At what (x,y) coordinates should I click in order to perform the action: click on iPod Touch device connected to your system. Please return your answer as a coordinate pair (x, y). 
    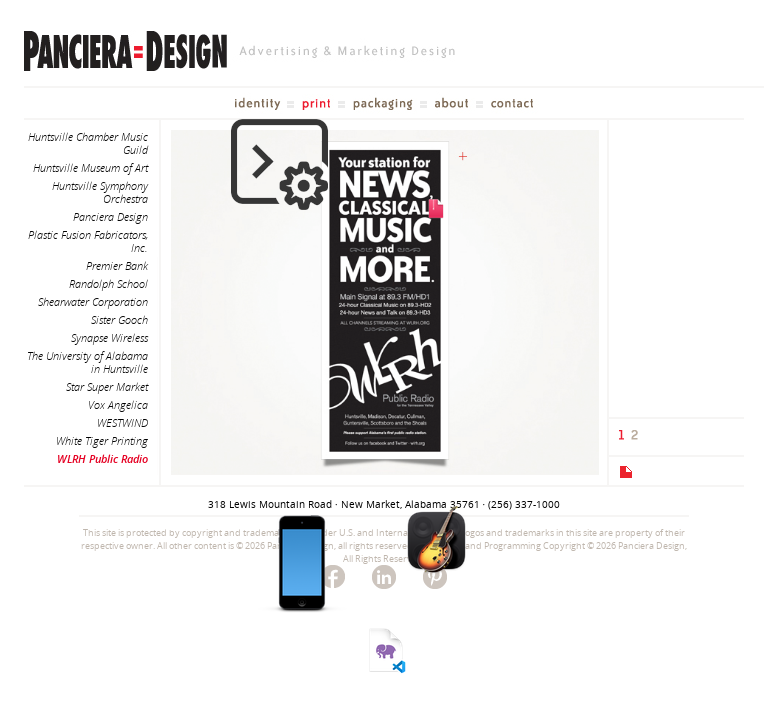
    Looking at the image, I should click on (302, 564).